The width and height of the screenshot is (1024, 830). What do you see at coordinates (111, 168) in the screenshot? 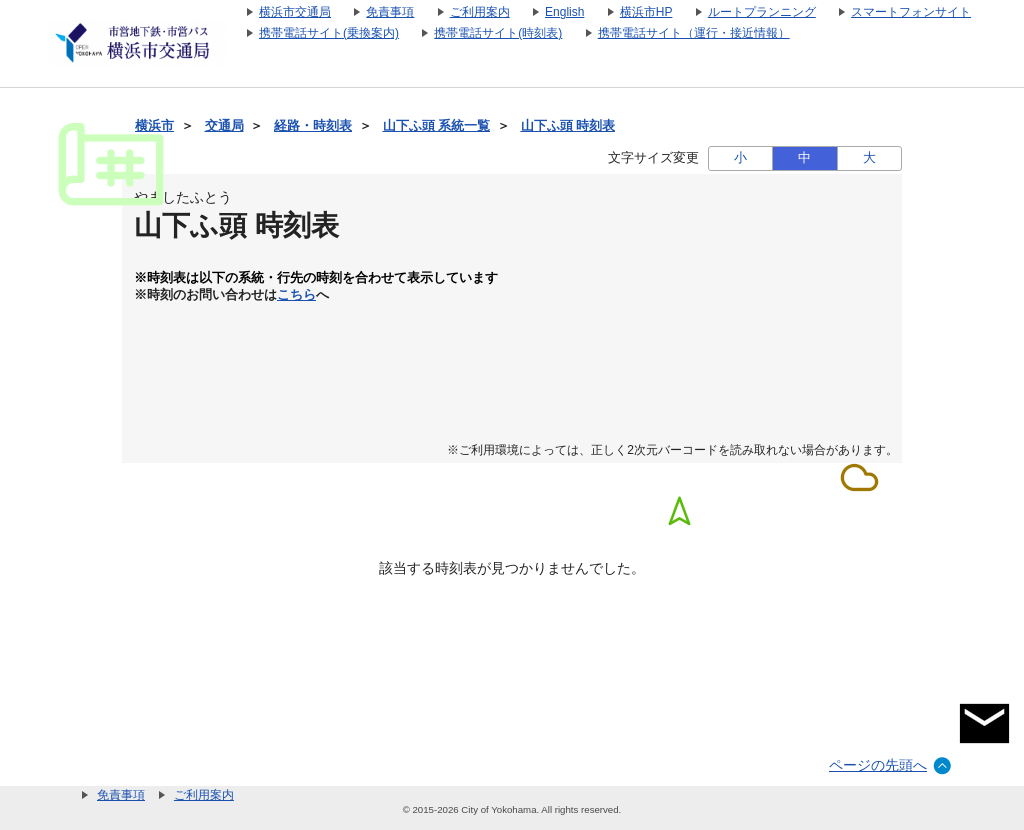
I see `view project blueprints or technical plans` at bounding box center [111, 168].